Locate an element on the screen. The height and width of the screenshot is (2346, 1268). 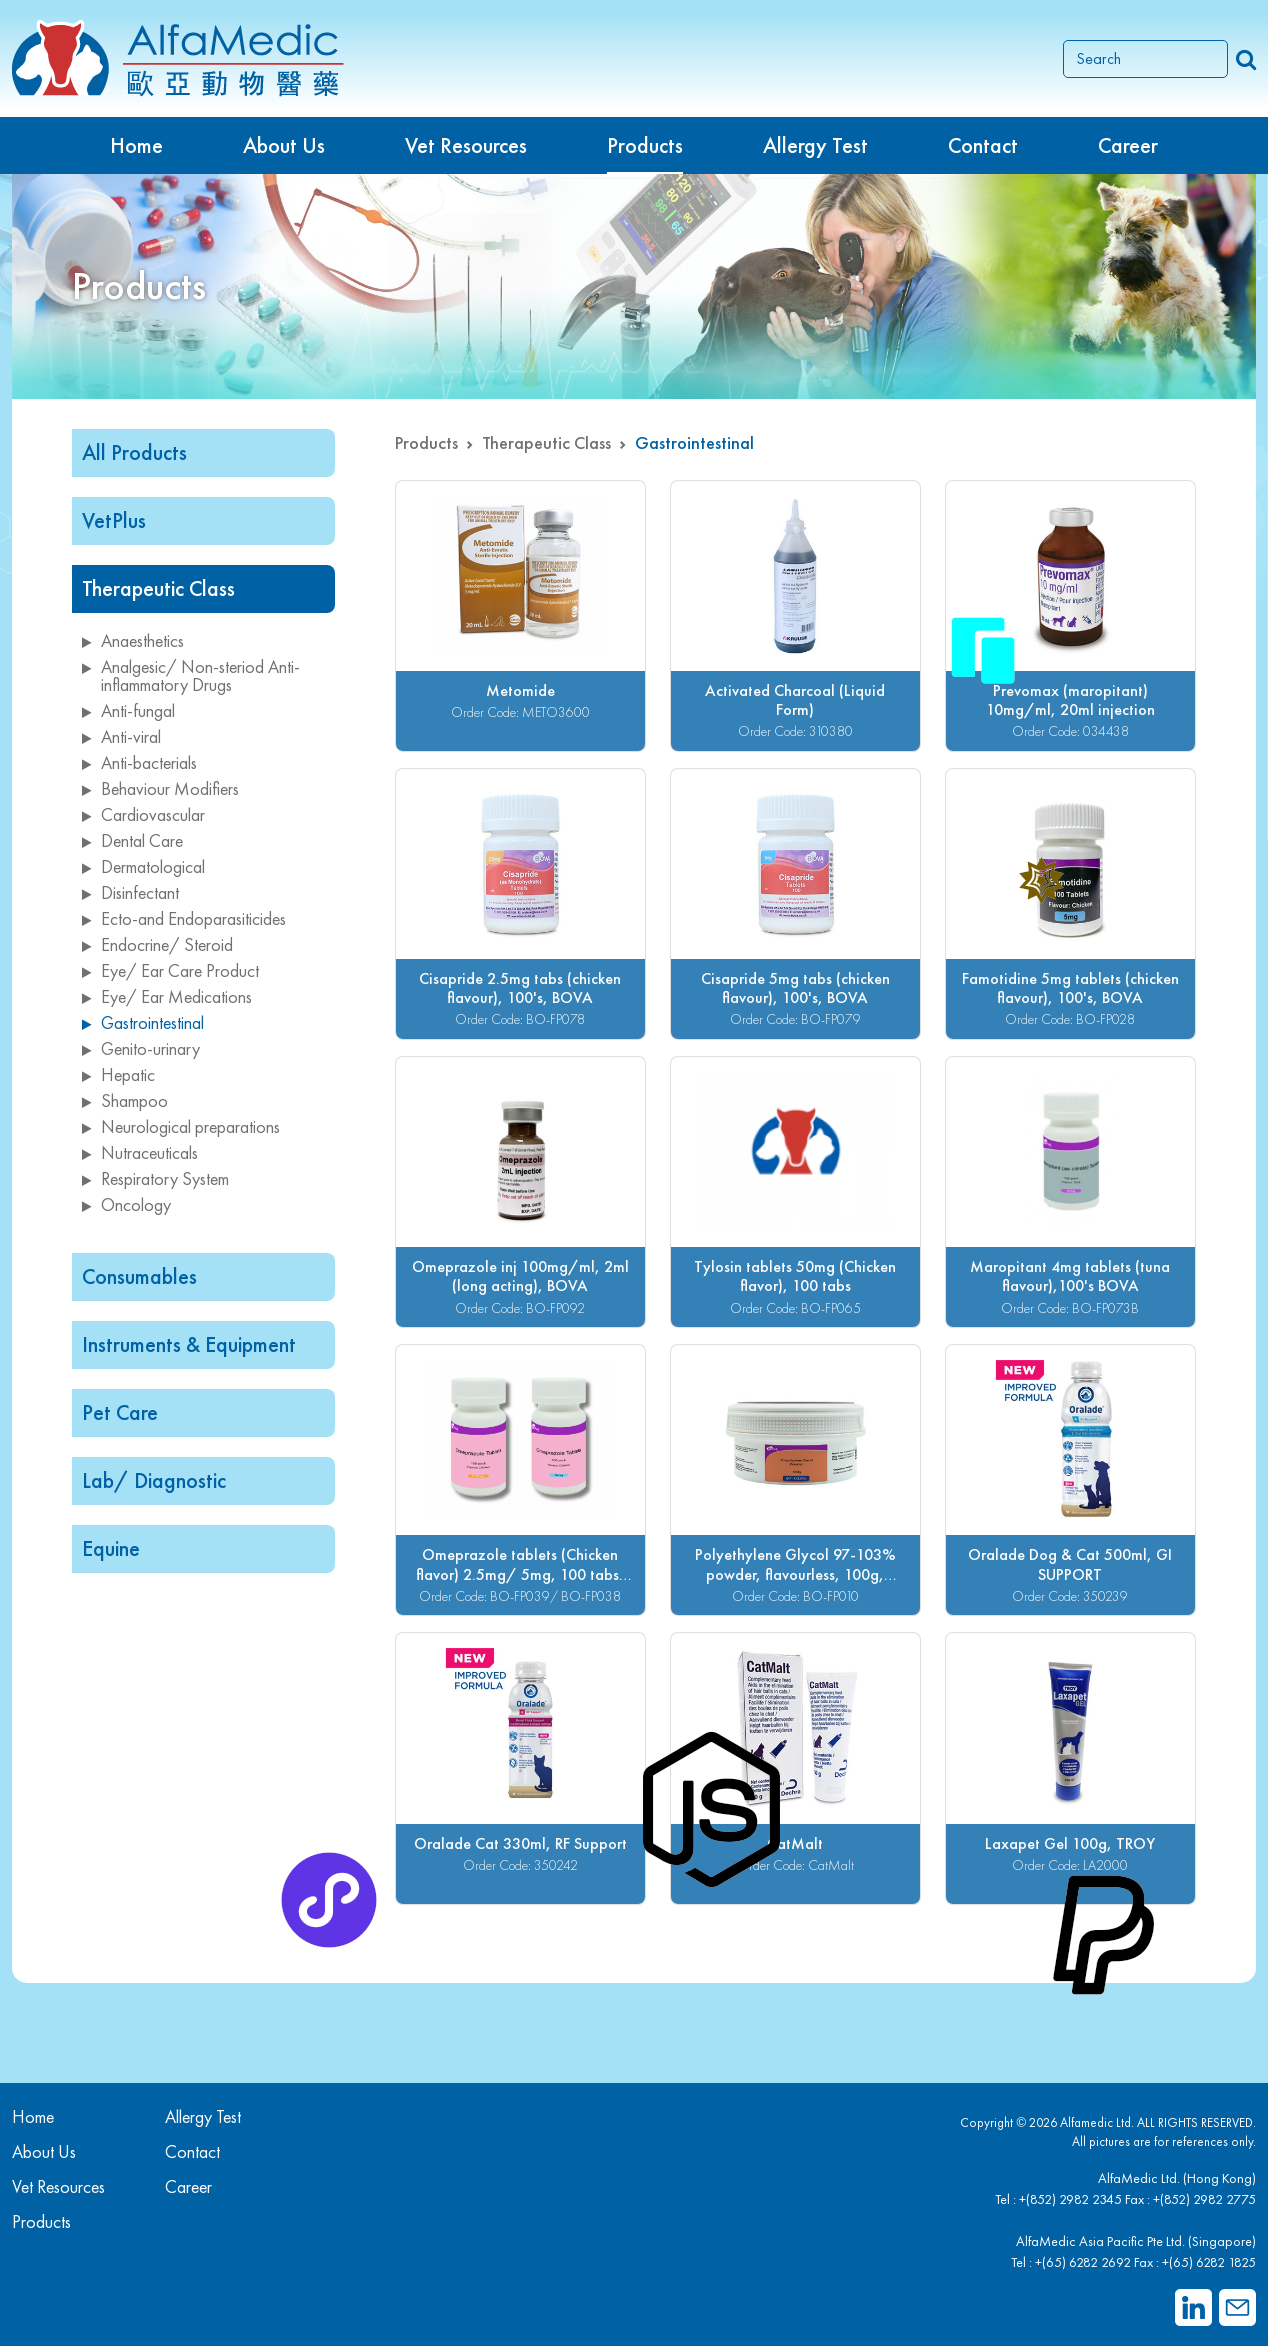
open wechat mini program is located at coordinates (329, 1900).